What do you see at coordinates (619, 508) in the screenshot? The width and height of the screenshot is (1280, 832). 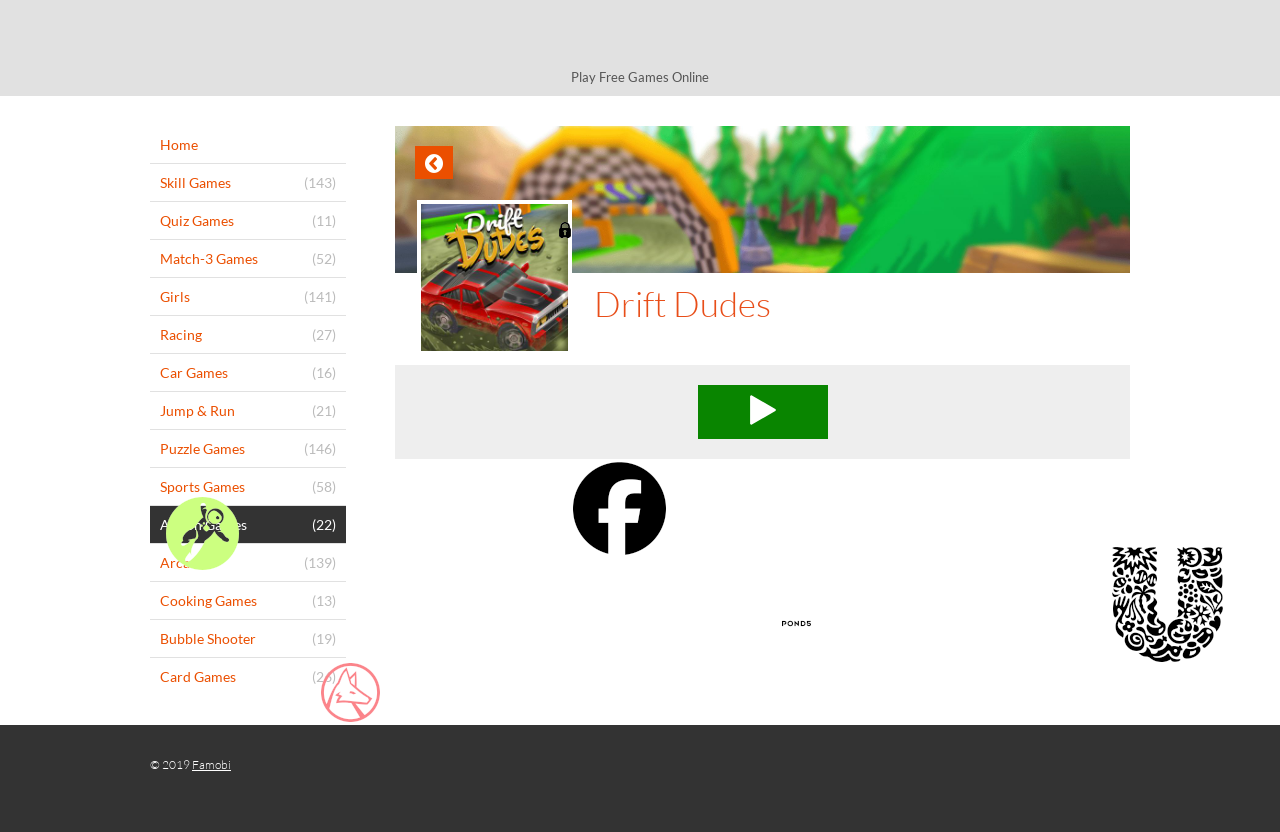 I see `open the Facebook app` at bounding box center [619, 508].